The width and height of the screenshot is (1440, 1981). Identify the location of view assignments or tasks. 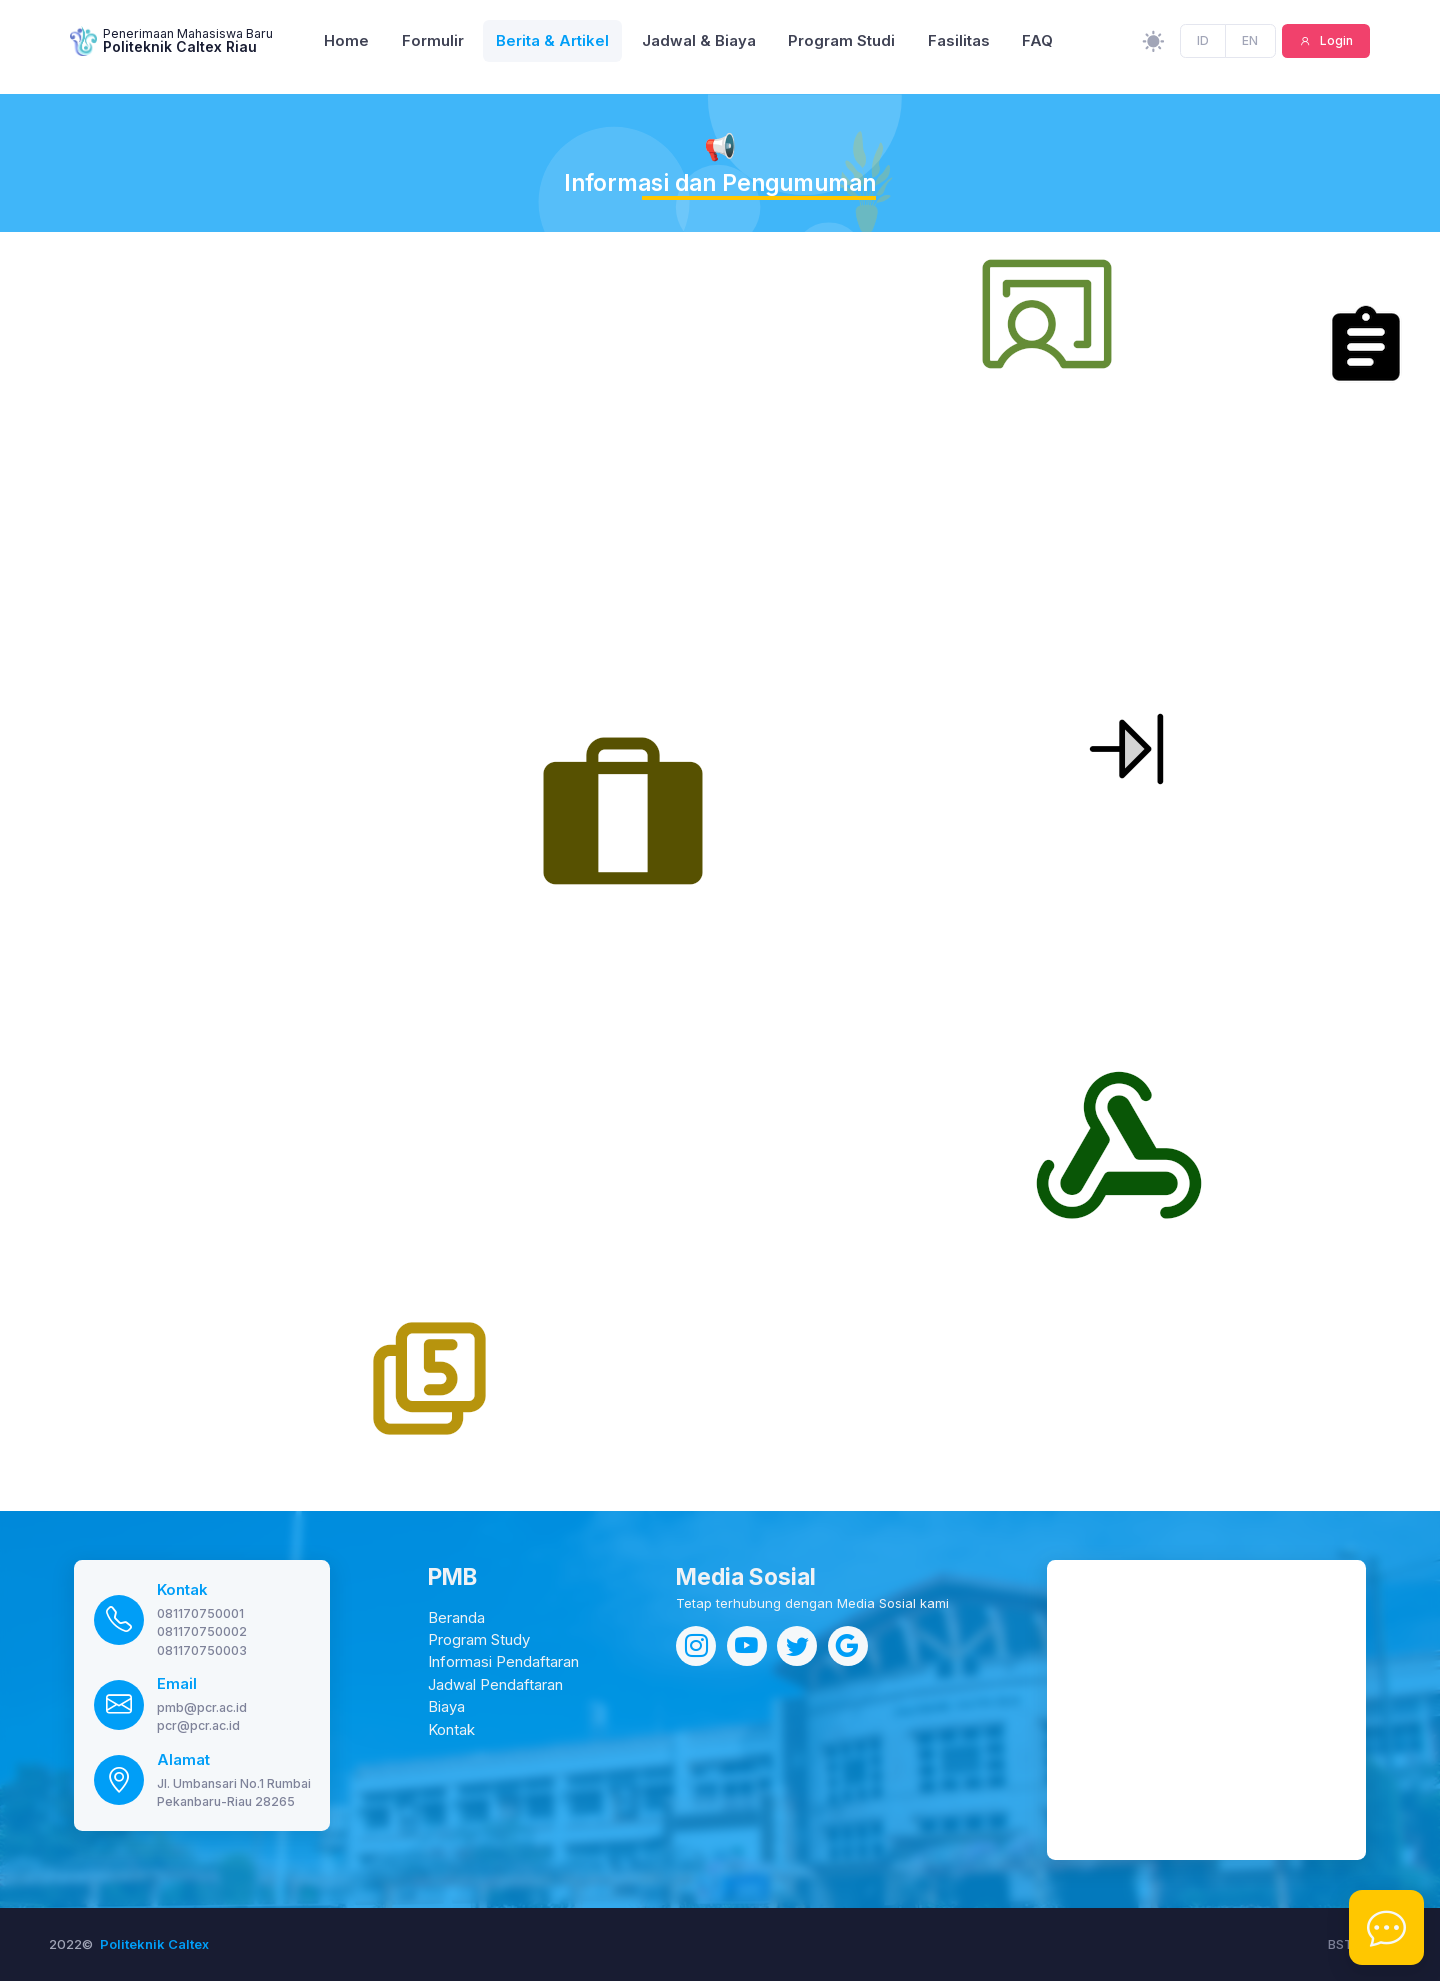
(1366, 347).